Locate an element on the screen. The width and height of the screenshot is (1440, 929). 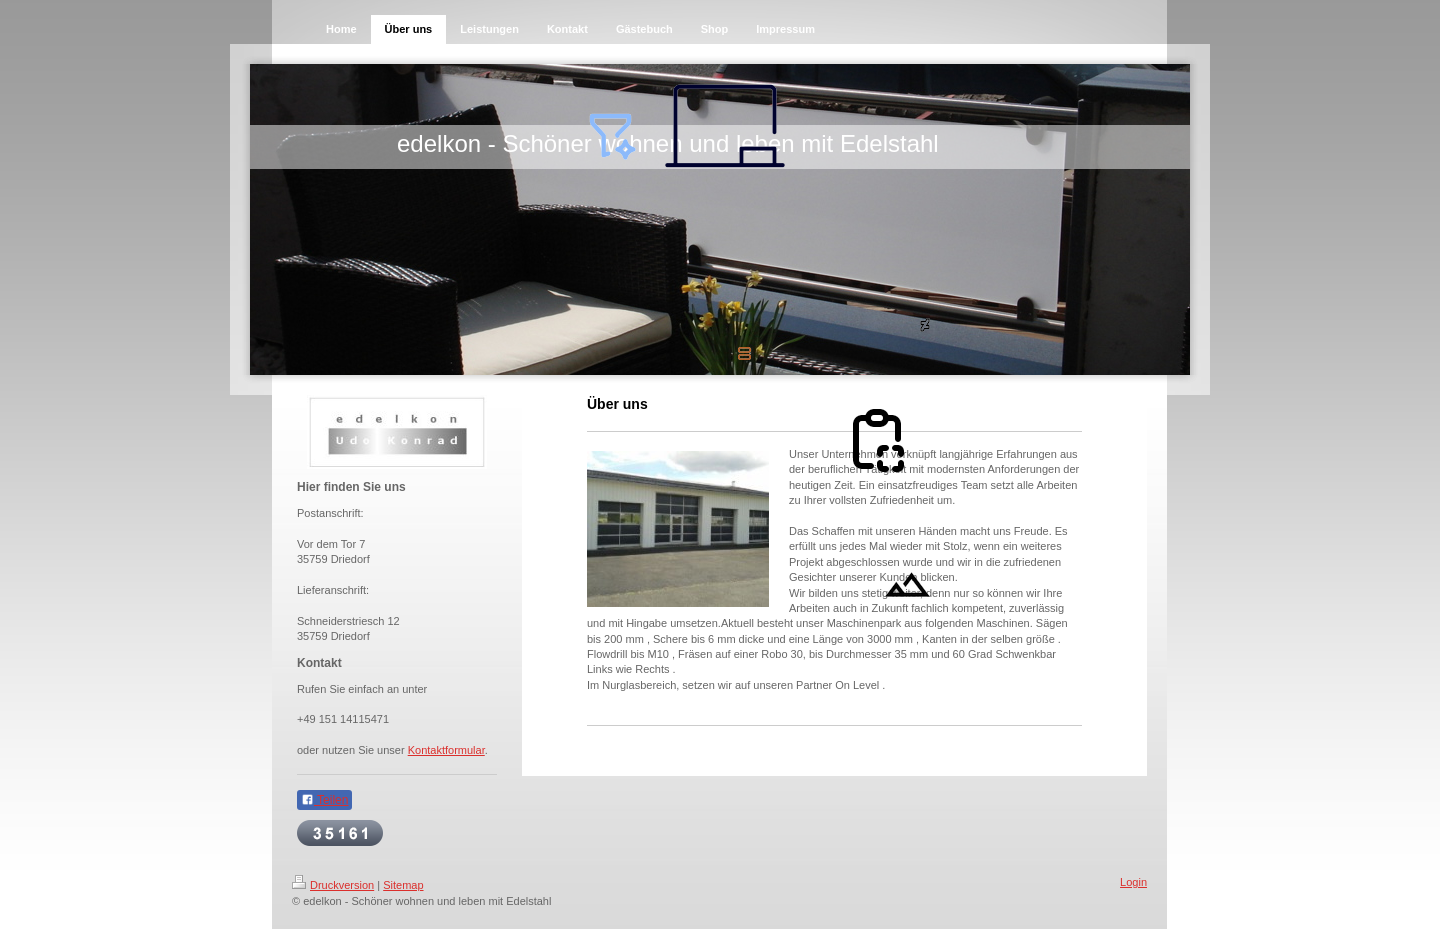
access whiteboard or presentation mode is located at coordinates (725, 128).